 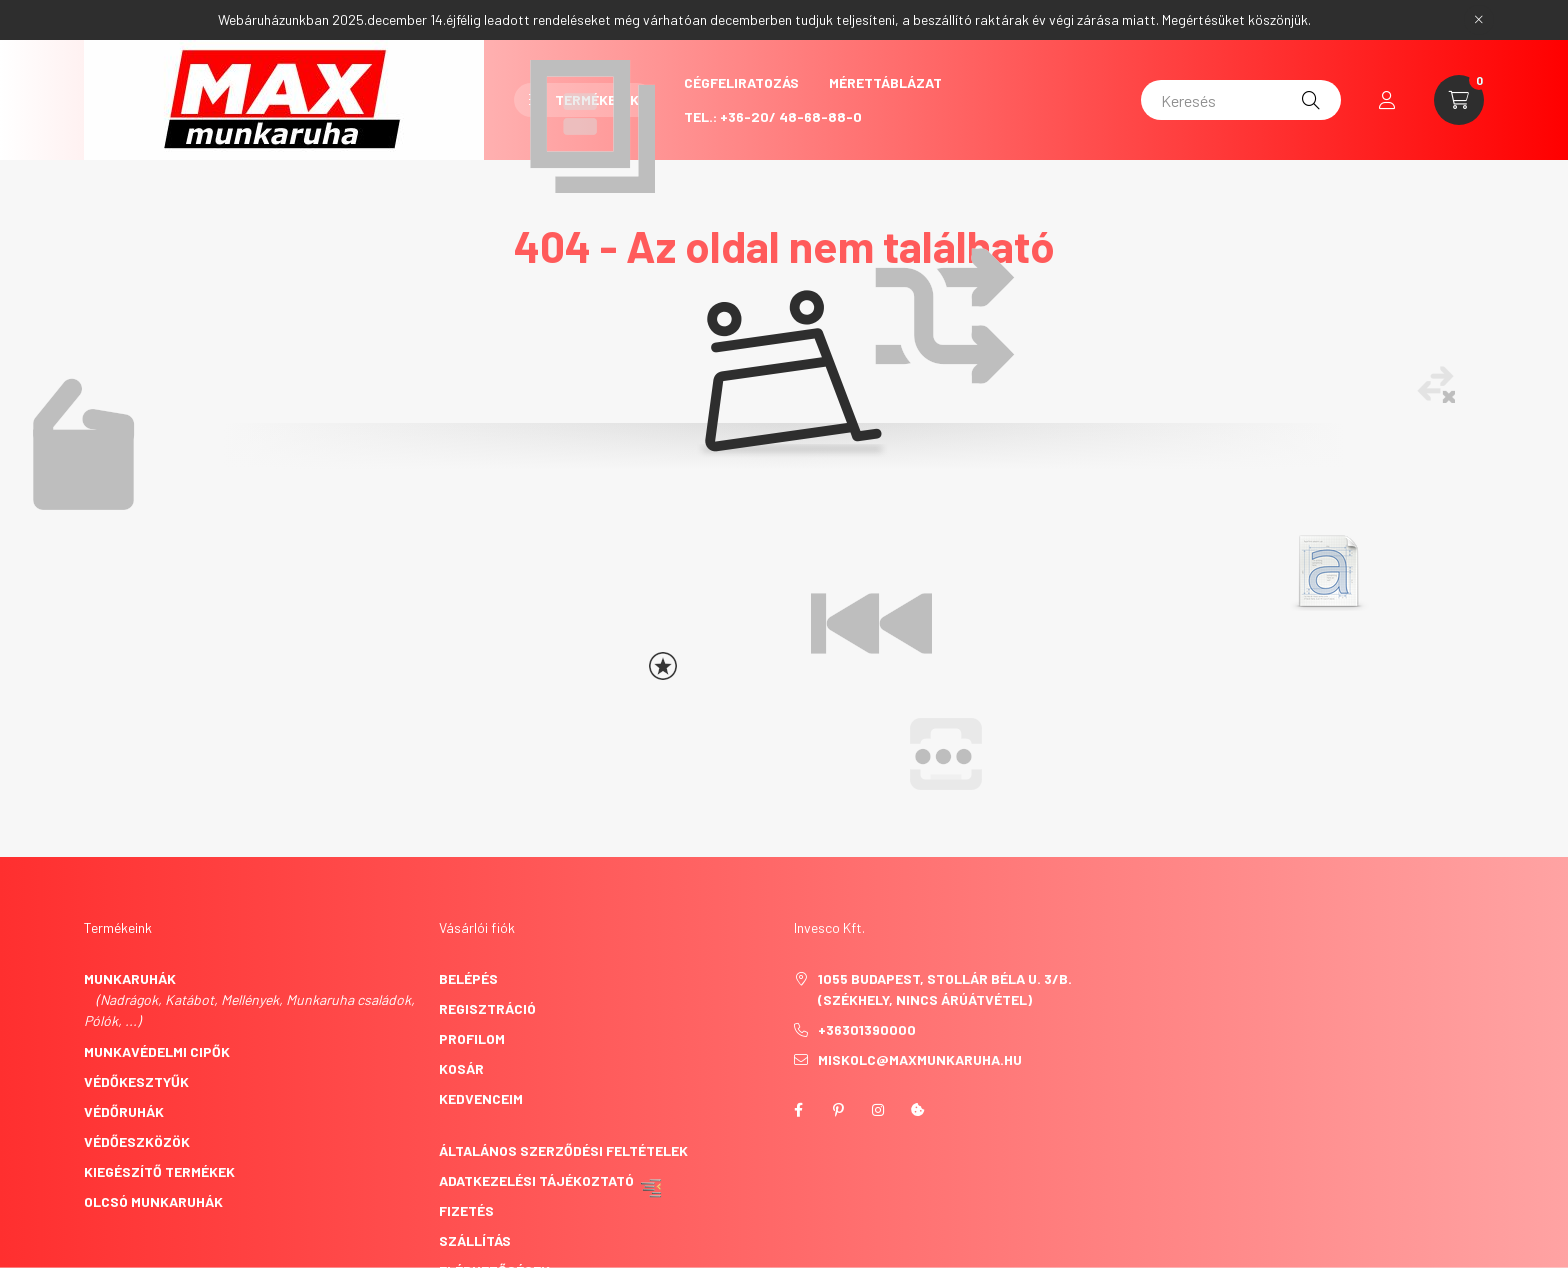 I want to click on indicates wired network connection in progress, so click(x=946, y=754).